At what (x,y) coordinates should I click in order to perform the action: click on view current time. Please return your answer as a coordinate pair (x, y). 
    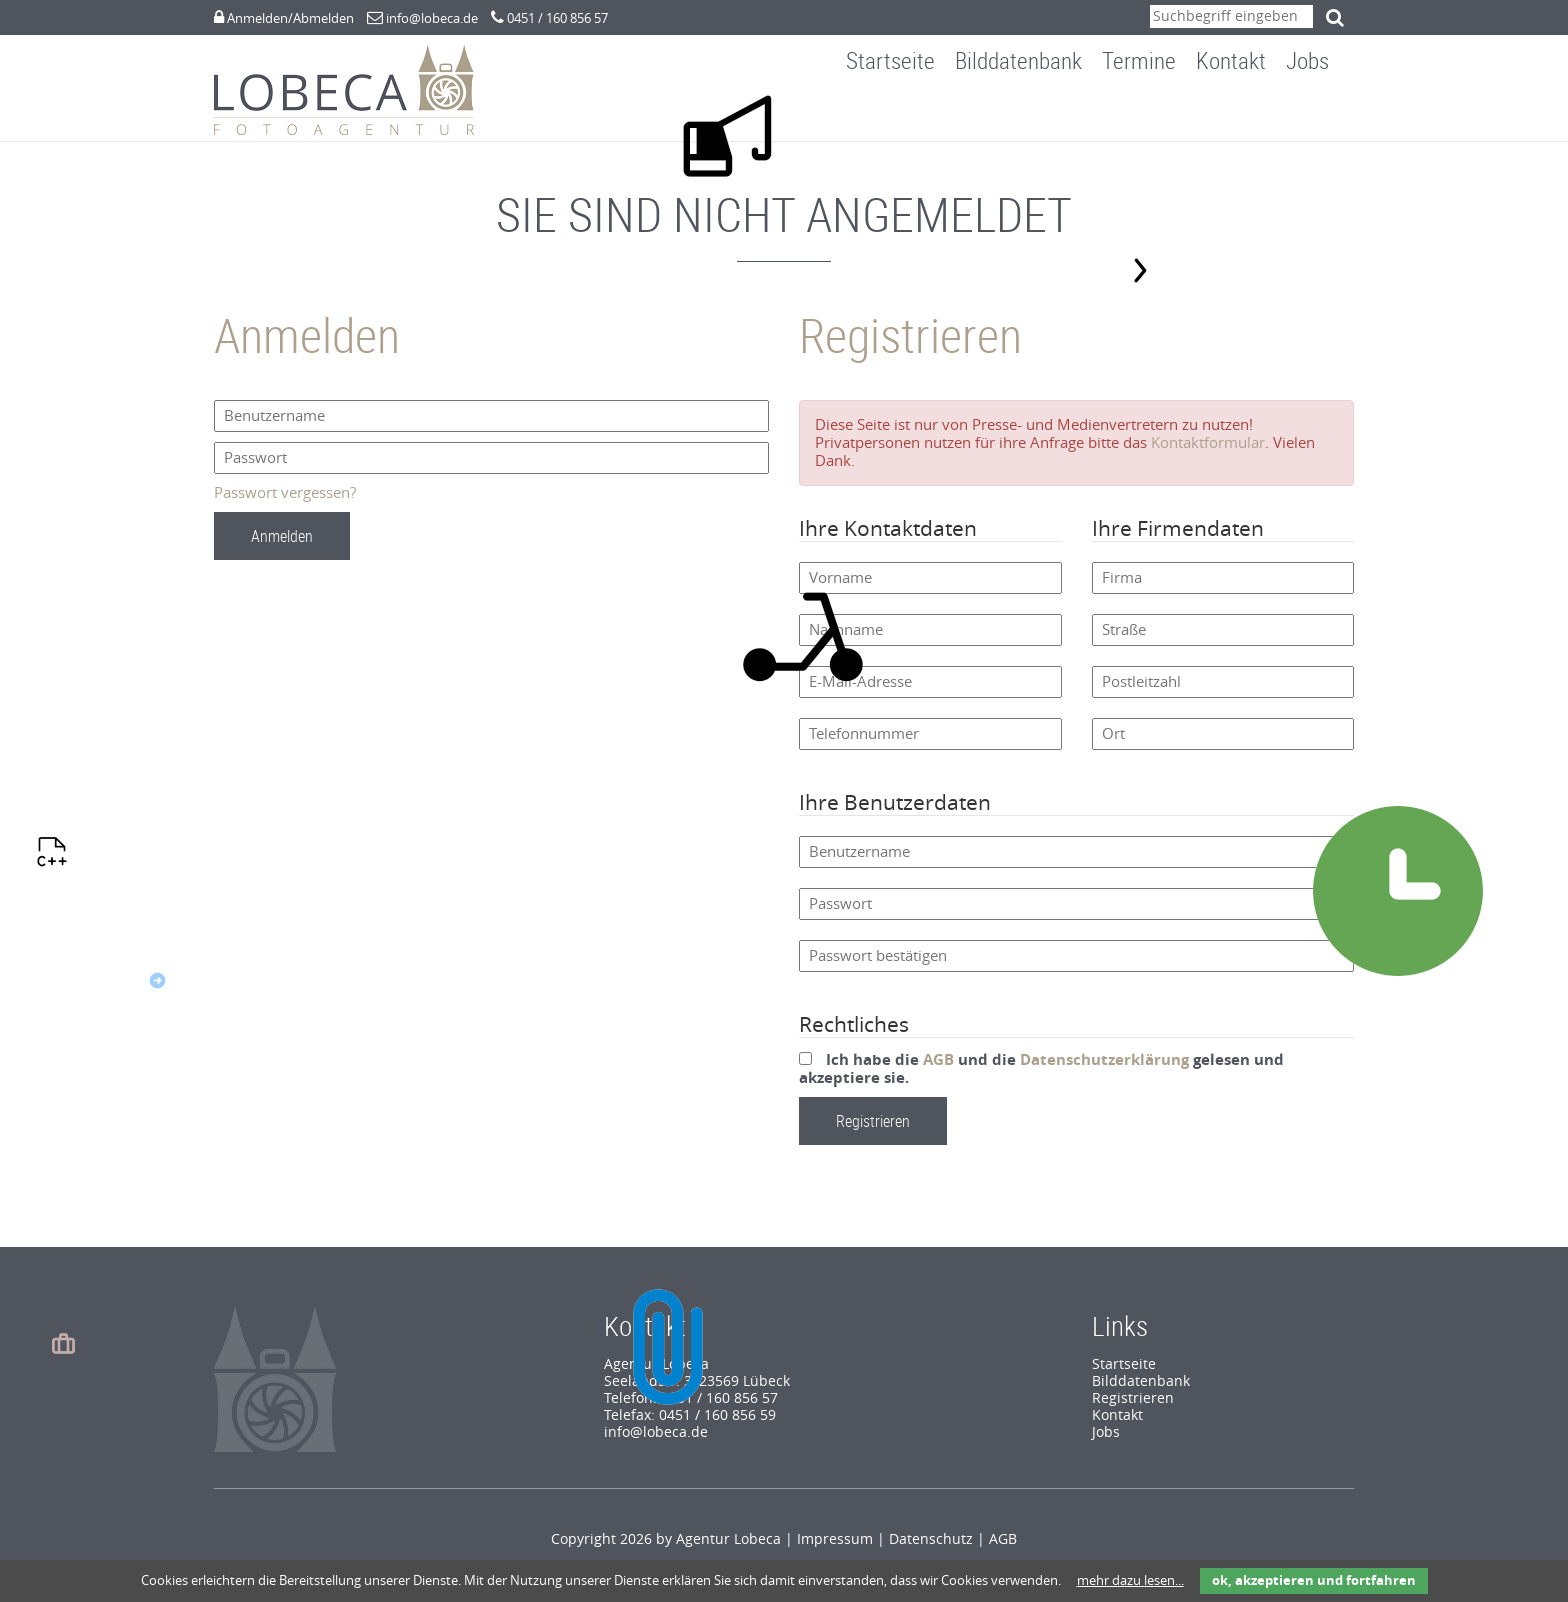
    Looking at the image, I should click on (1398, 891).